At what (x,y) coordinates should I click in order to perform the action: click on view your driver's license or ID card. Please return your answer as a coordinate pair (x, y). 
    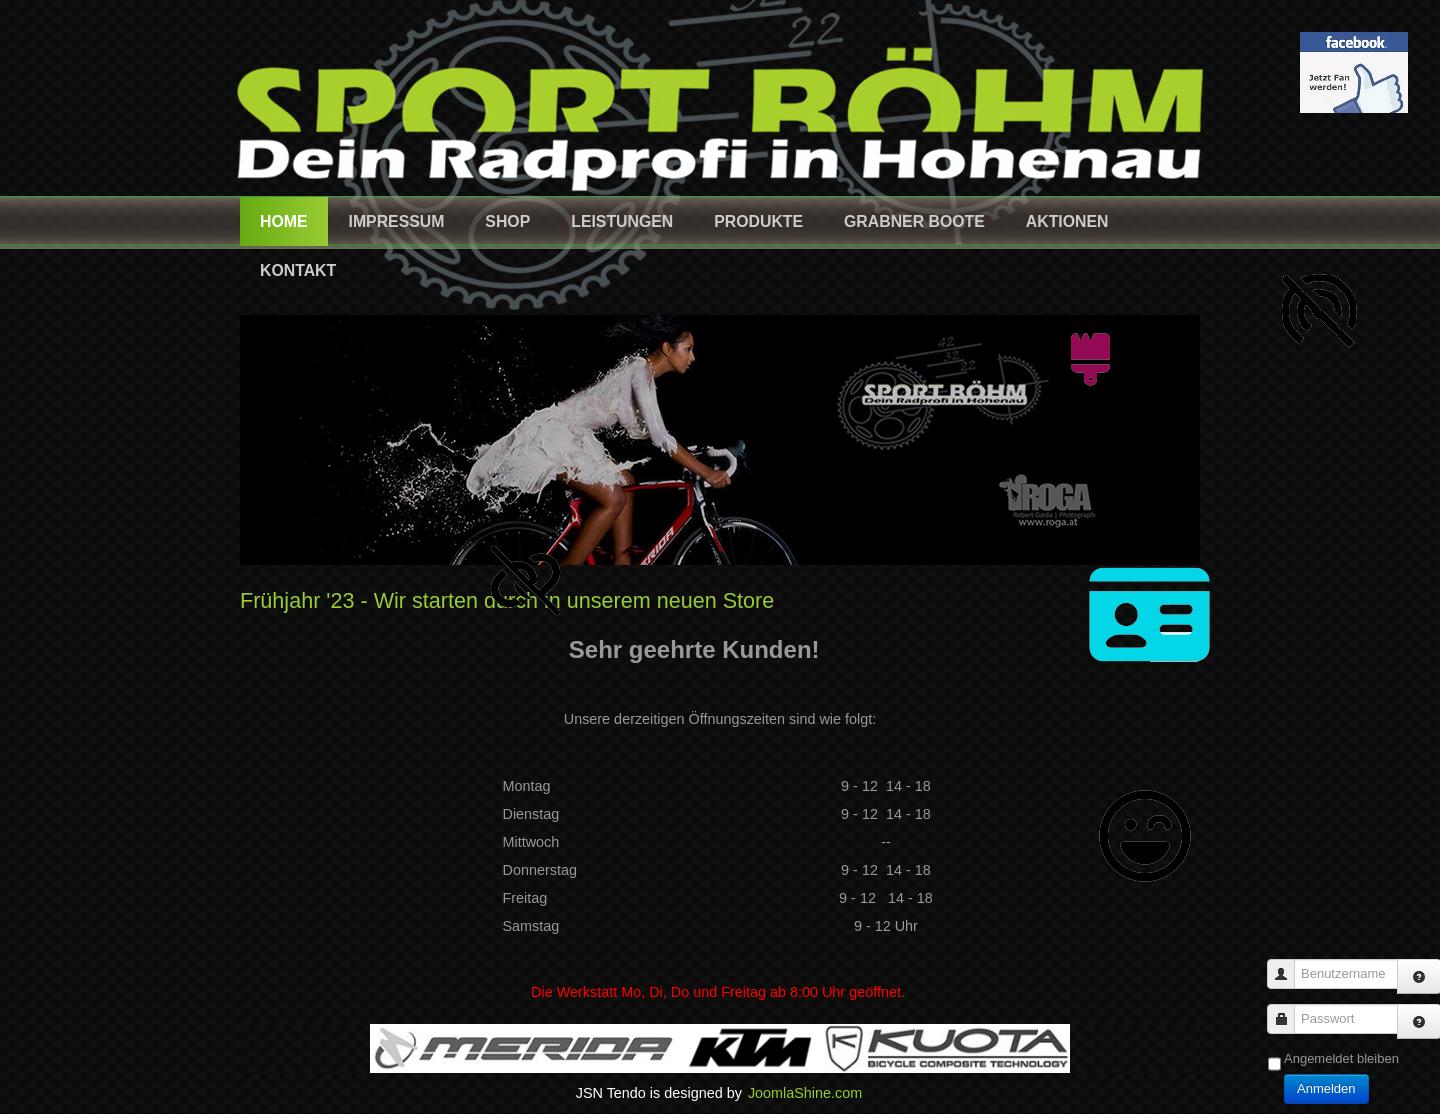
    Looking at the image, I should click on (1149, 614).